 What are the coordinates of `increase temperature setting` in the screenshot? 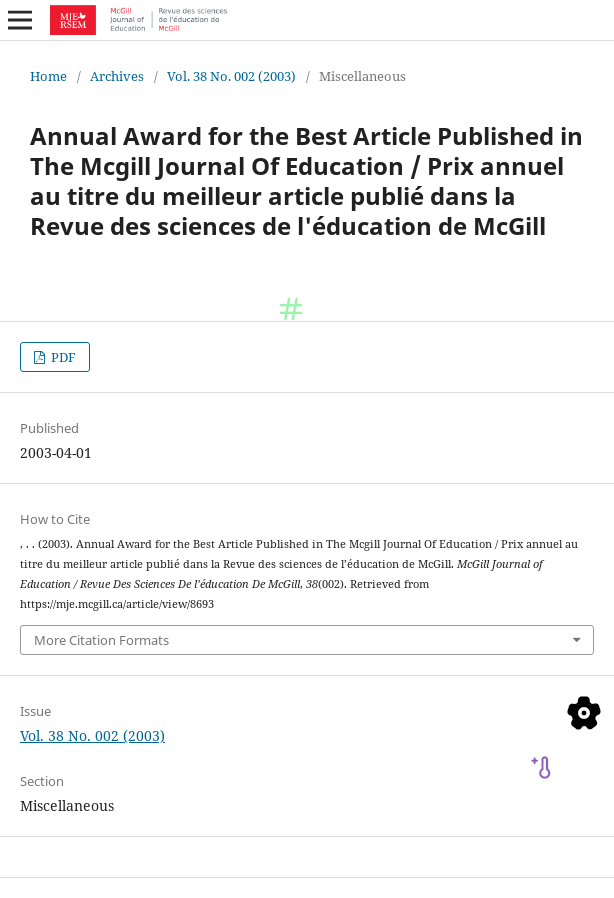 It's located at (542, 767).